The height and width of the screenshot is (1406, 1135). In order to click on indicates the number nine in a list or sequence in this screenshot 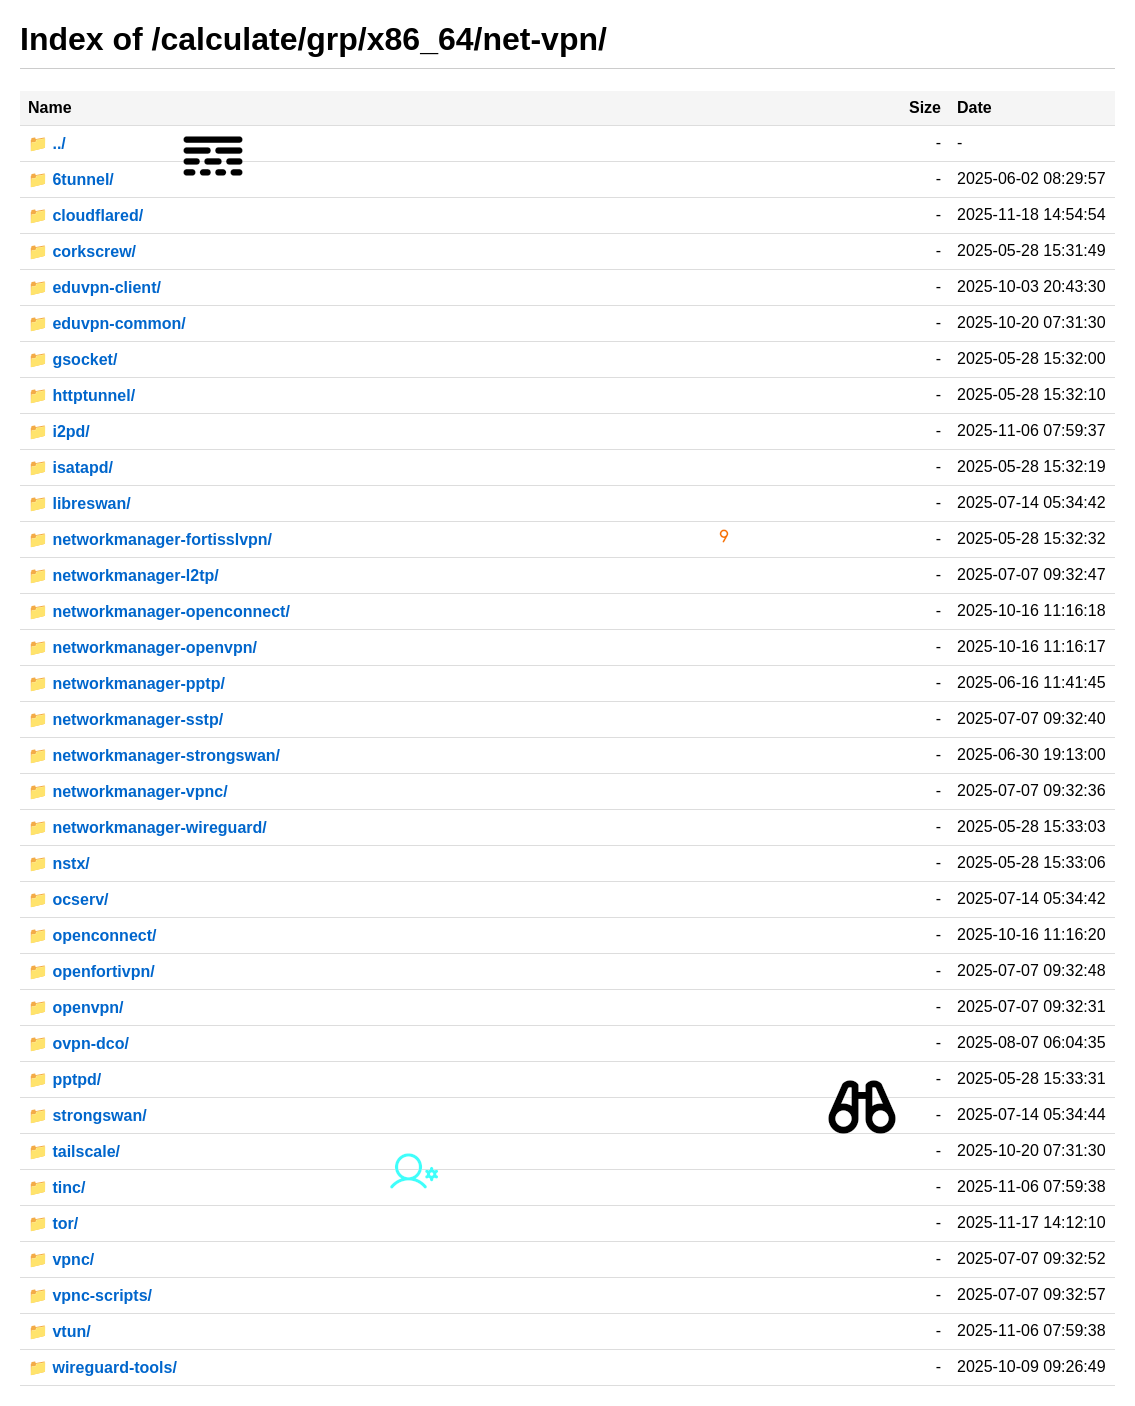, I will do `click(724, 536)`.